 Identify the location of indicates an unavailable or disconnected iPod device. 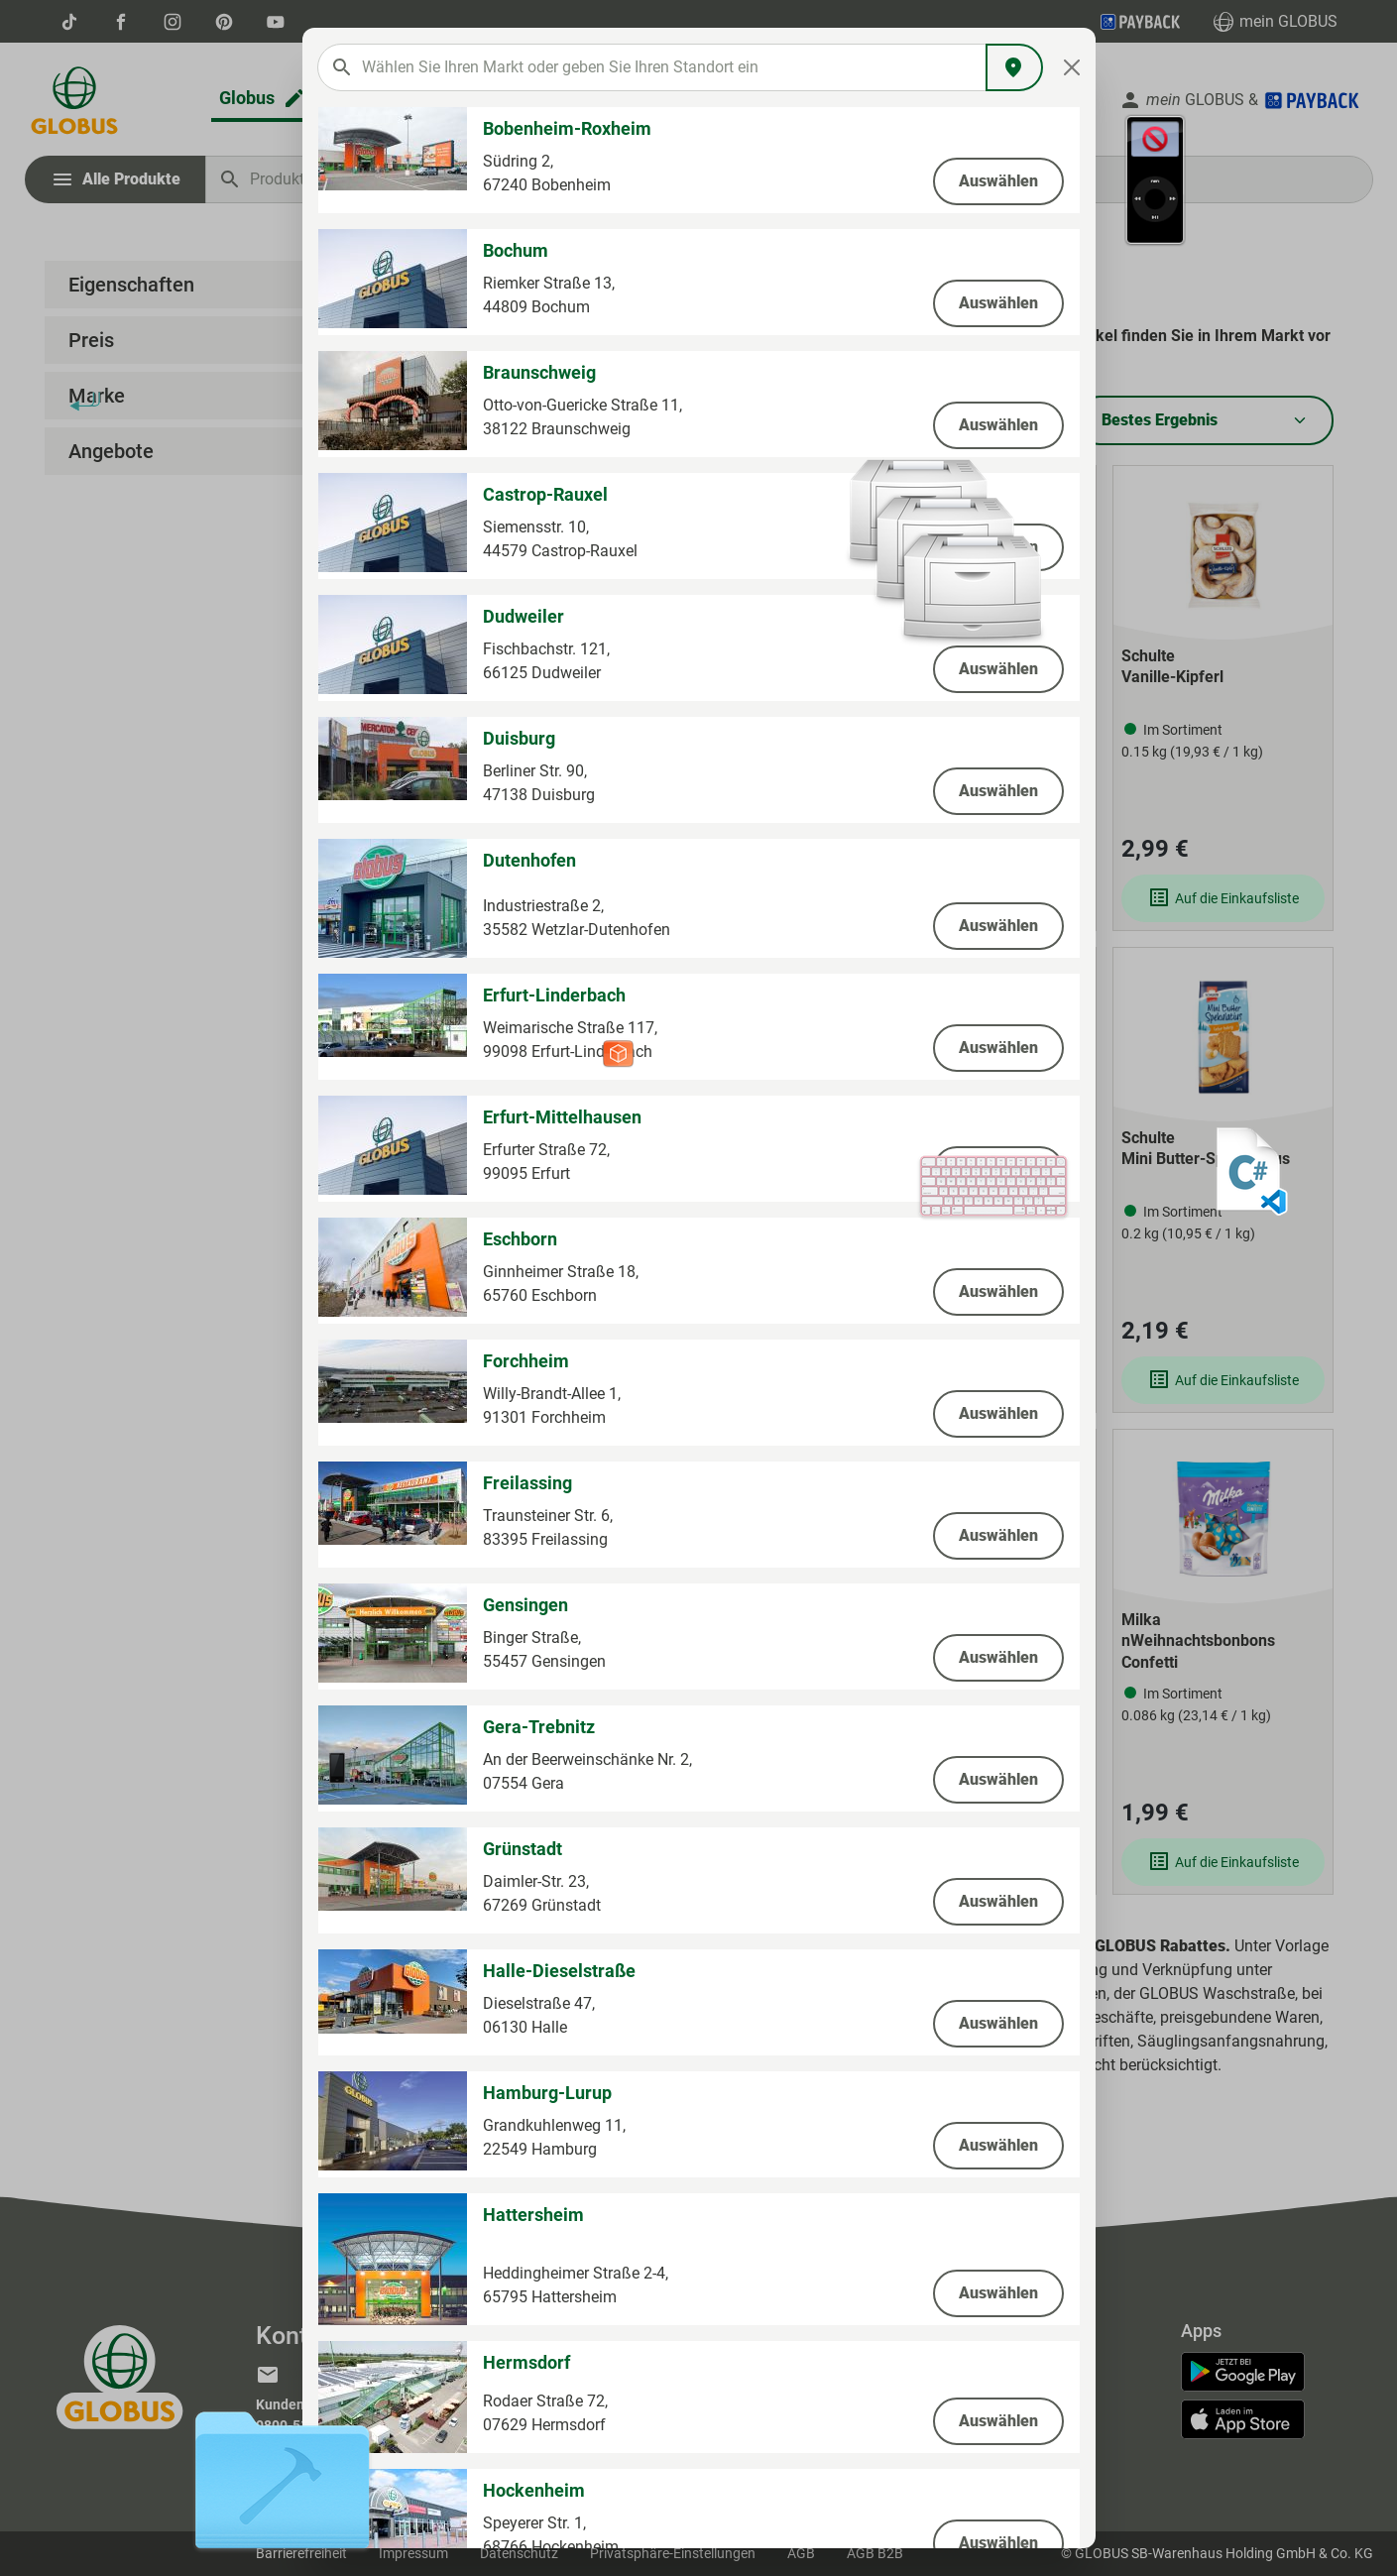
(1155, 180).